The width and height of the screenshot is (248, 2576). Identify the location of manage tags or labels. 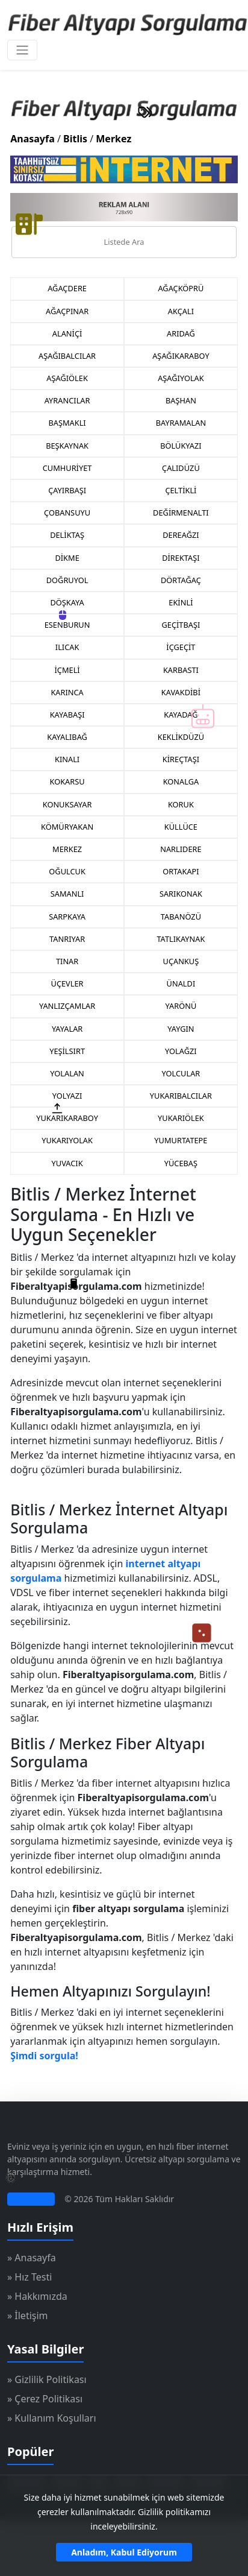
(145, 112).